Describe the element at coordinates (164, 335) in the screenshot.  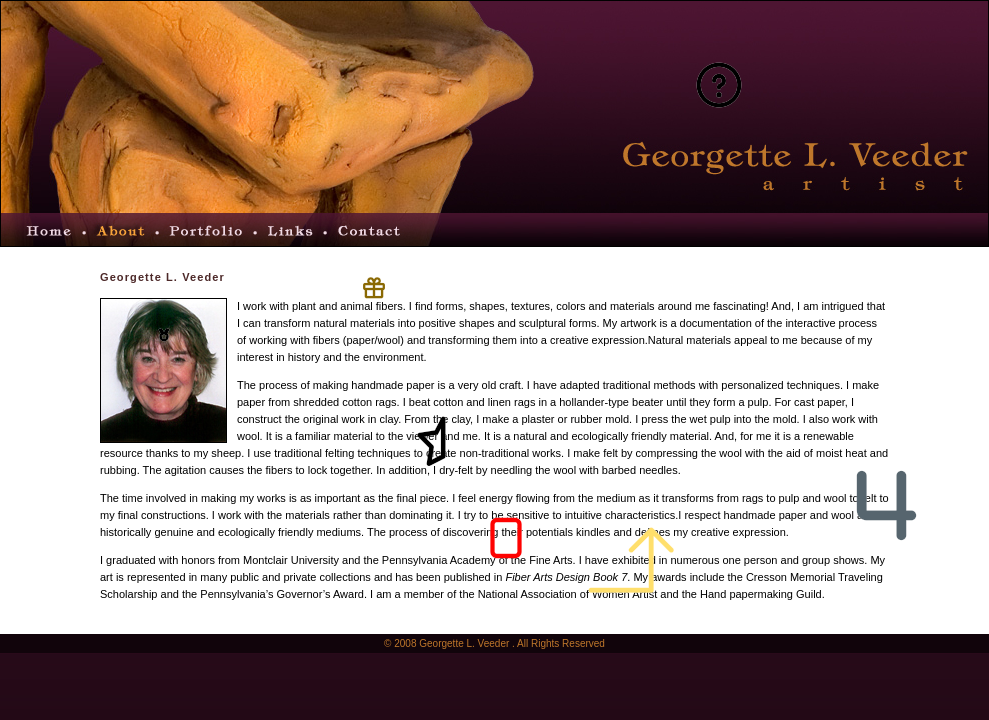
I see `view achievements or awards` at that location.